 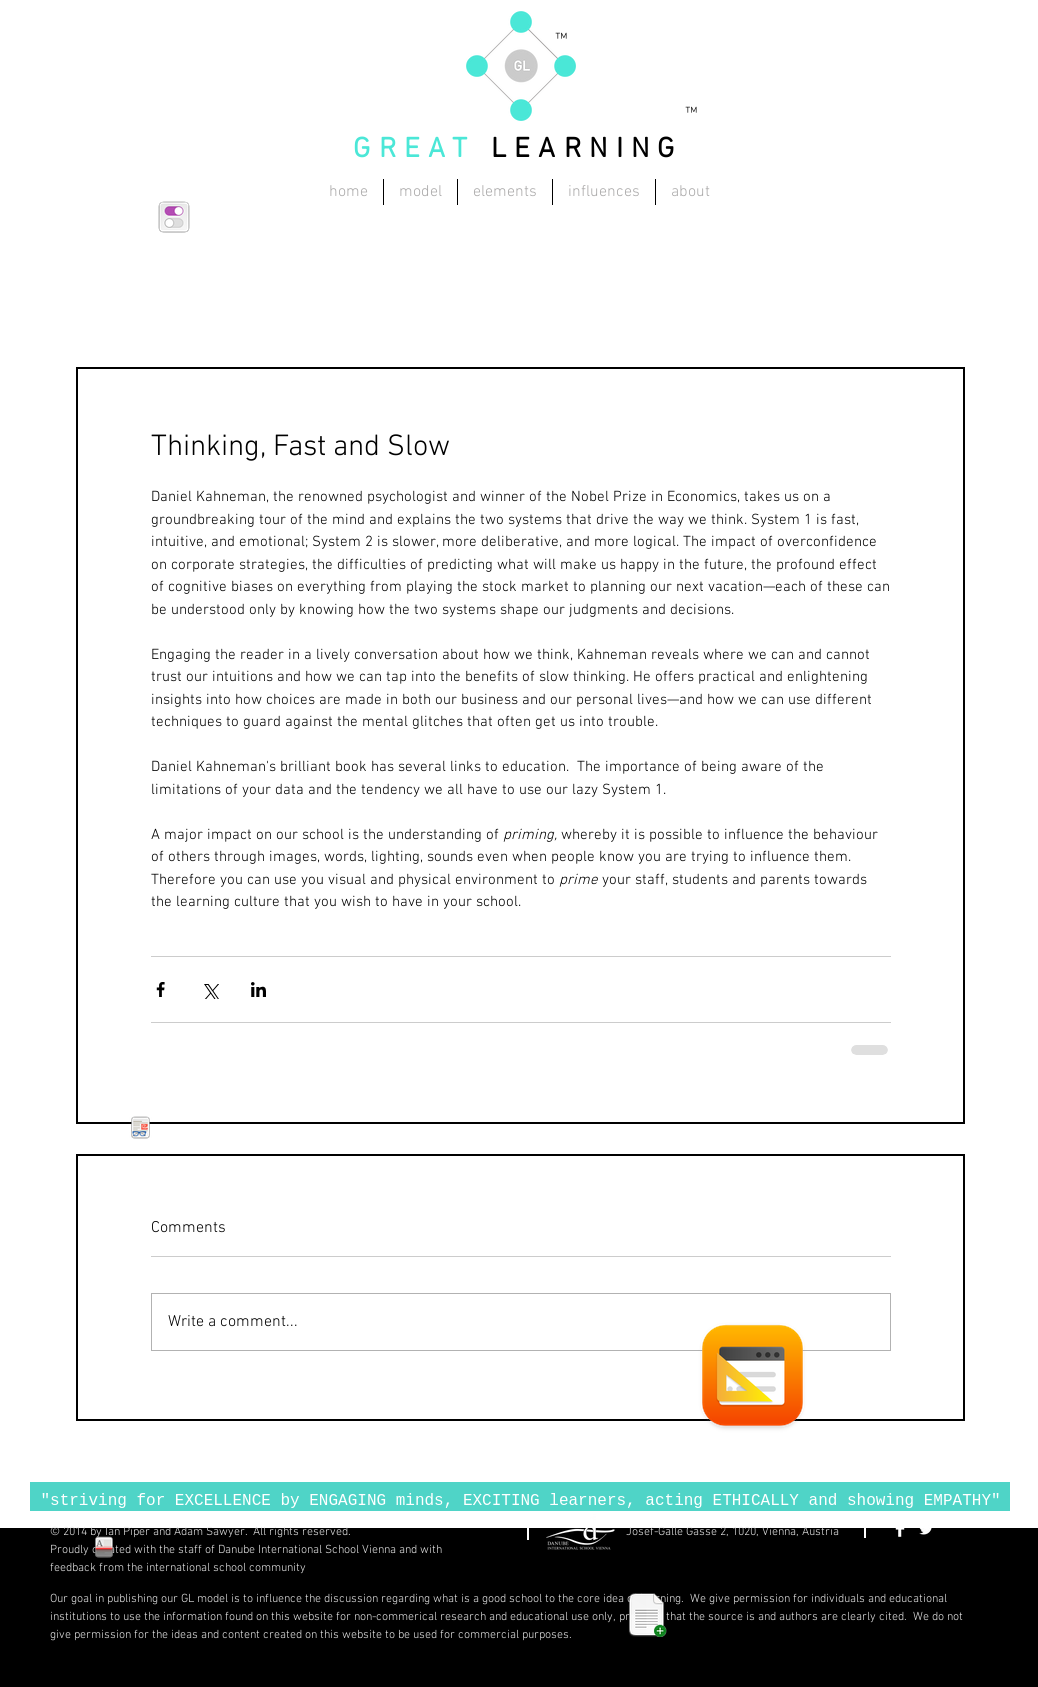 What do you see at coordinates (646, 1614) in the screenshot?
I see `create a new document` at bounding box center [646, 1614].